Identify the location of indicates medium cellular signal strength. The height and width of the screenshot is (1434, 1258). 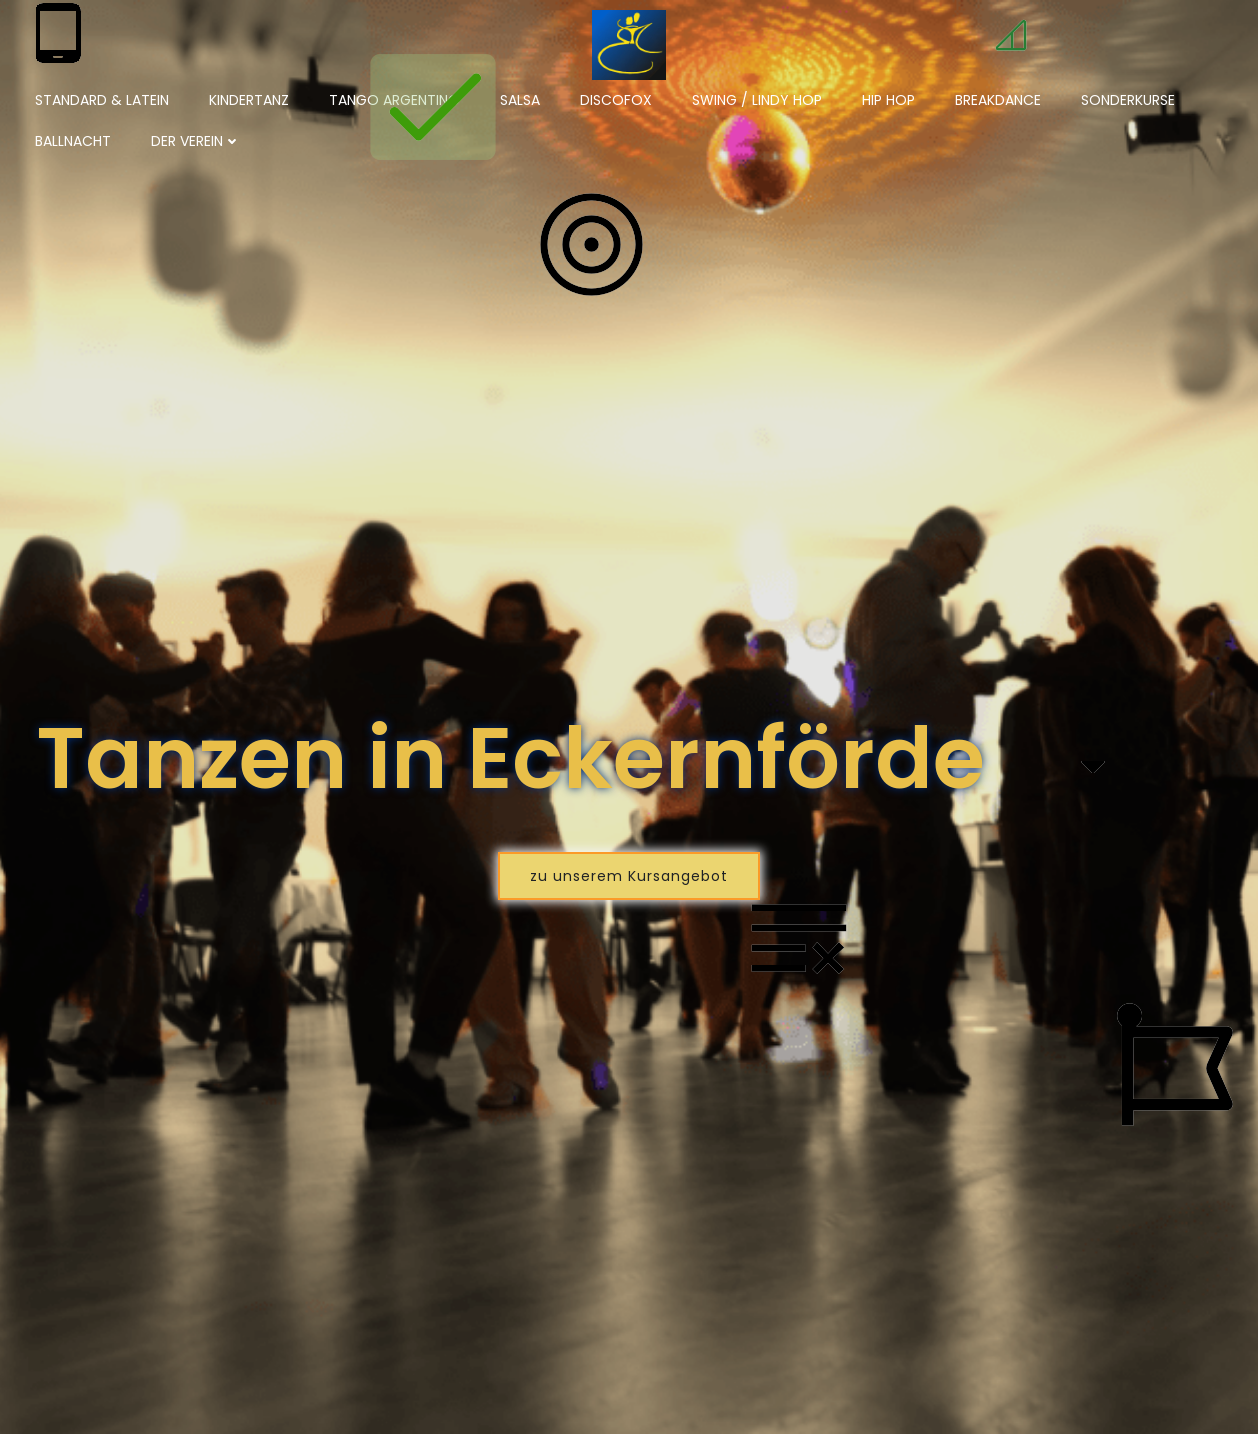
(1013, 36).